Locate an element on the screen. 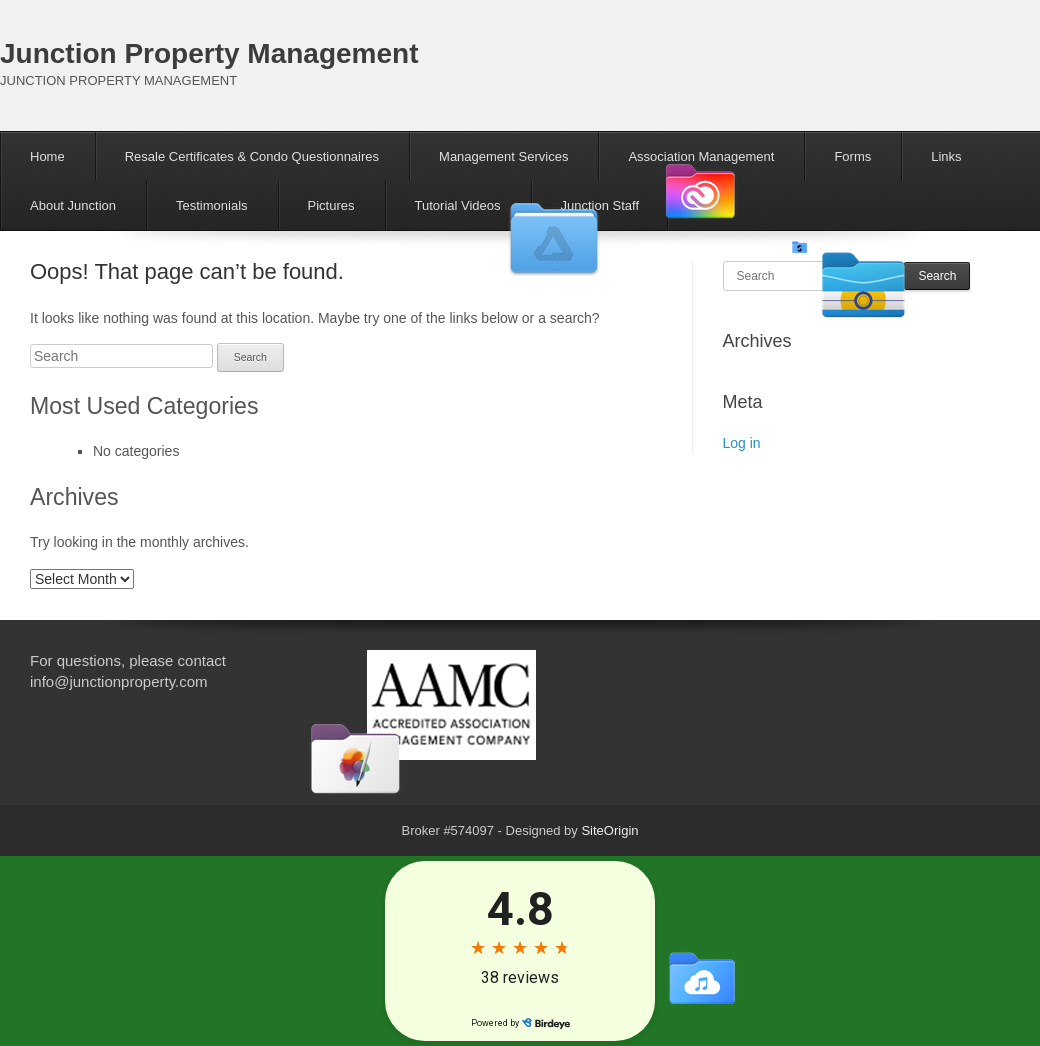 The height and width of the screenshot is (1046, 1040). open folder containing downloaded youtube audio files is located at coordinates (702, 980).